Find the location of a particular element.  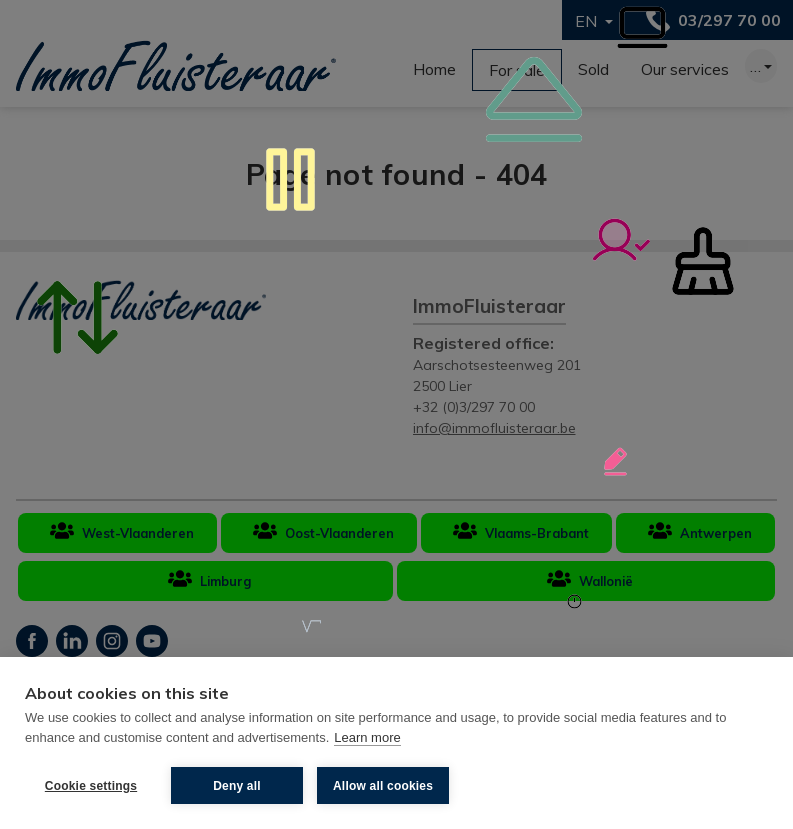

clear cache or temporary files is located at coordinates (703, 261).